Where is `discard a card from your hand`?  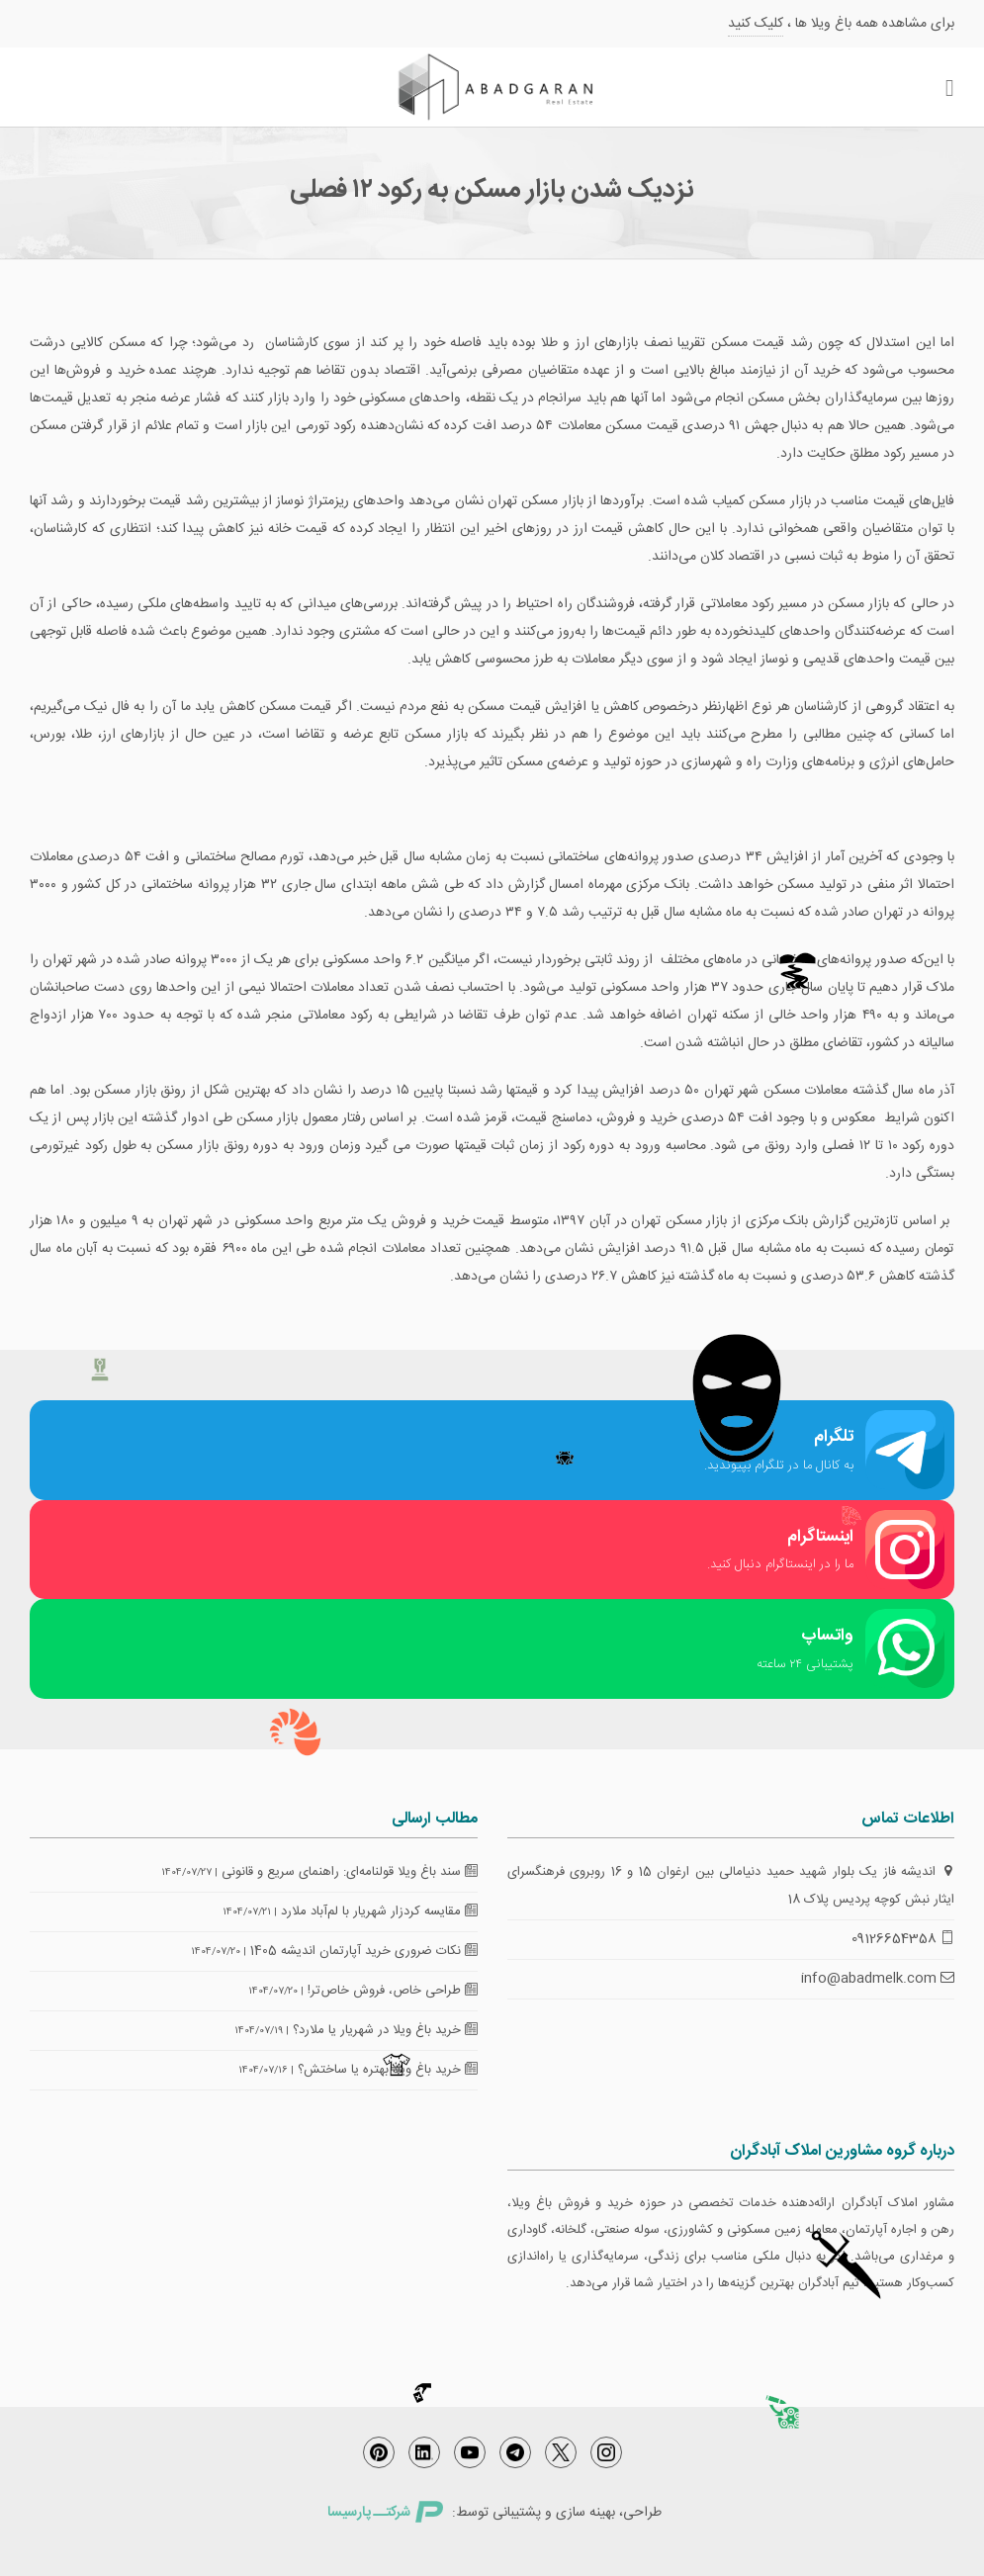
discard a card from your hand is located at coordinates (421, 2393).